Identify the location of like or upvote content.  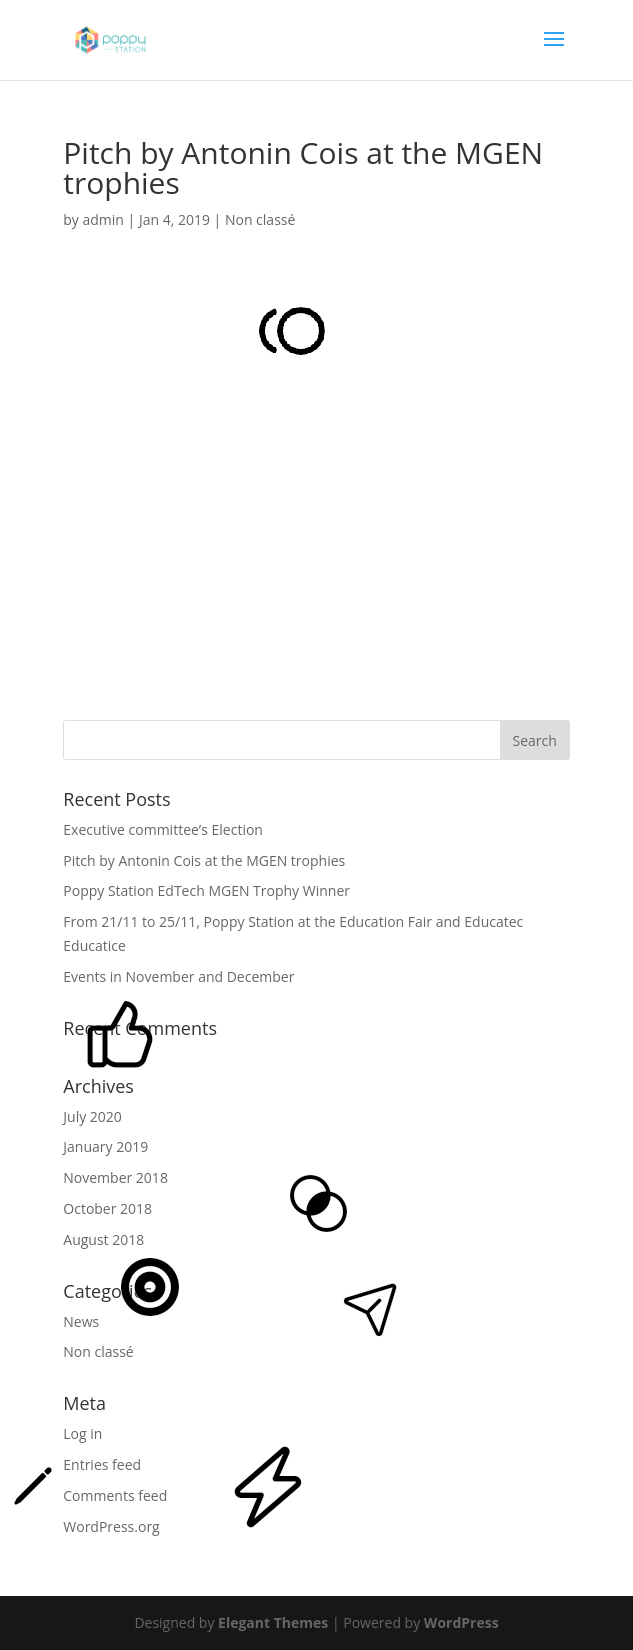
(119, 1036).